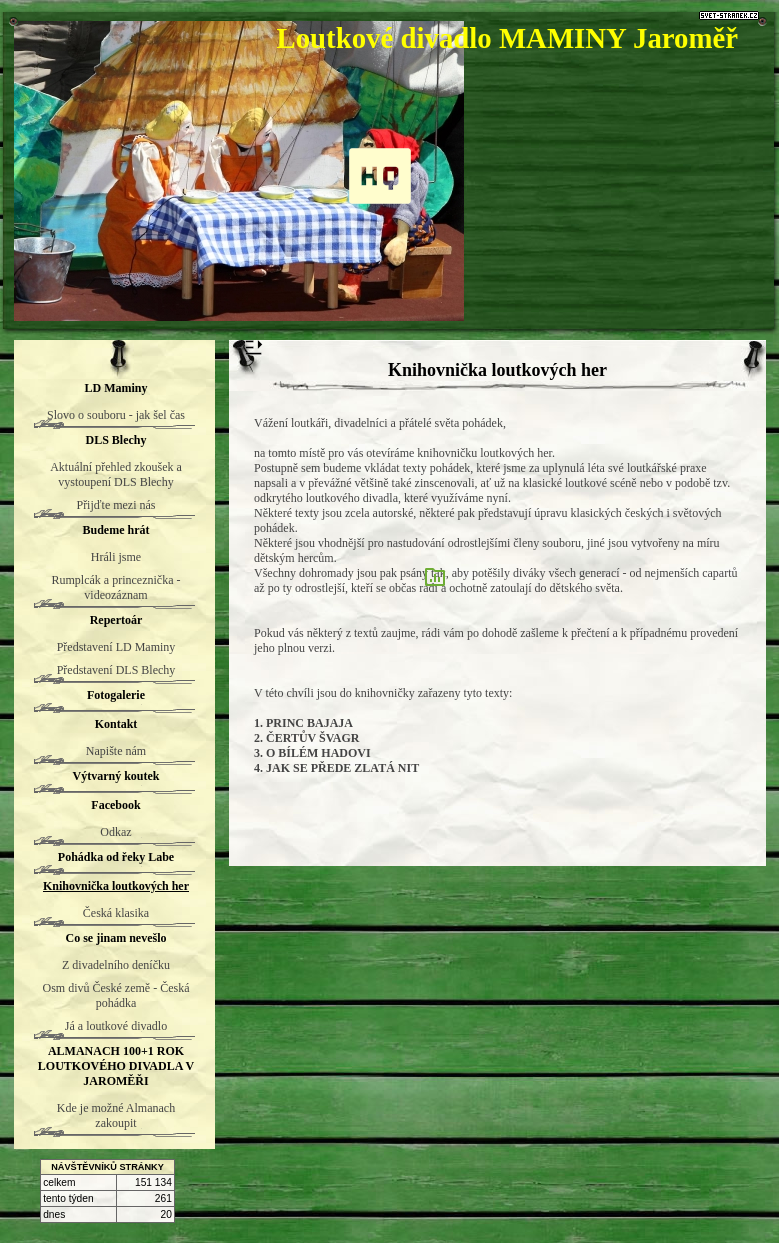 The height and width of the screenshot is (1243, 779). What do you see at coordinates (253, 347) in the screenshot?
I see `expand the navigation menu` at bounding box center [253, 347].